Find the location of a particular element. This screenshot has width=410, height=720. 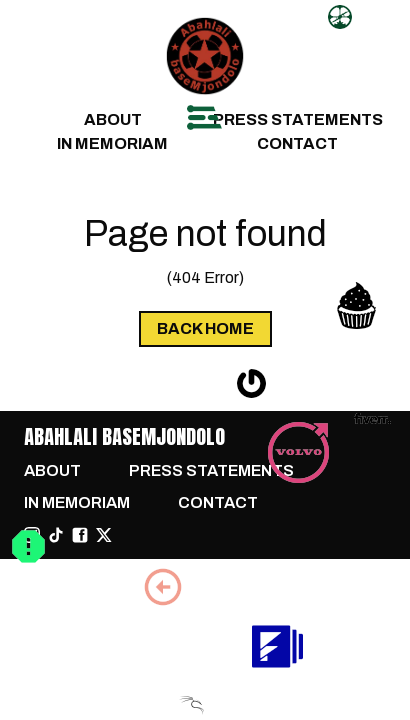

link to gravatar profile settings is located at coordinates (251, 383).